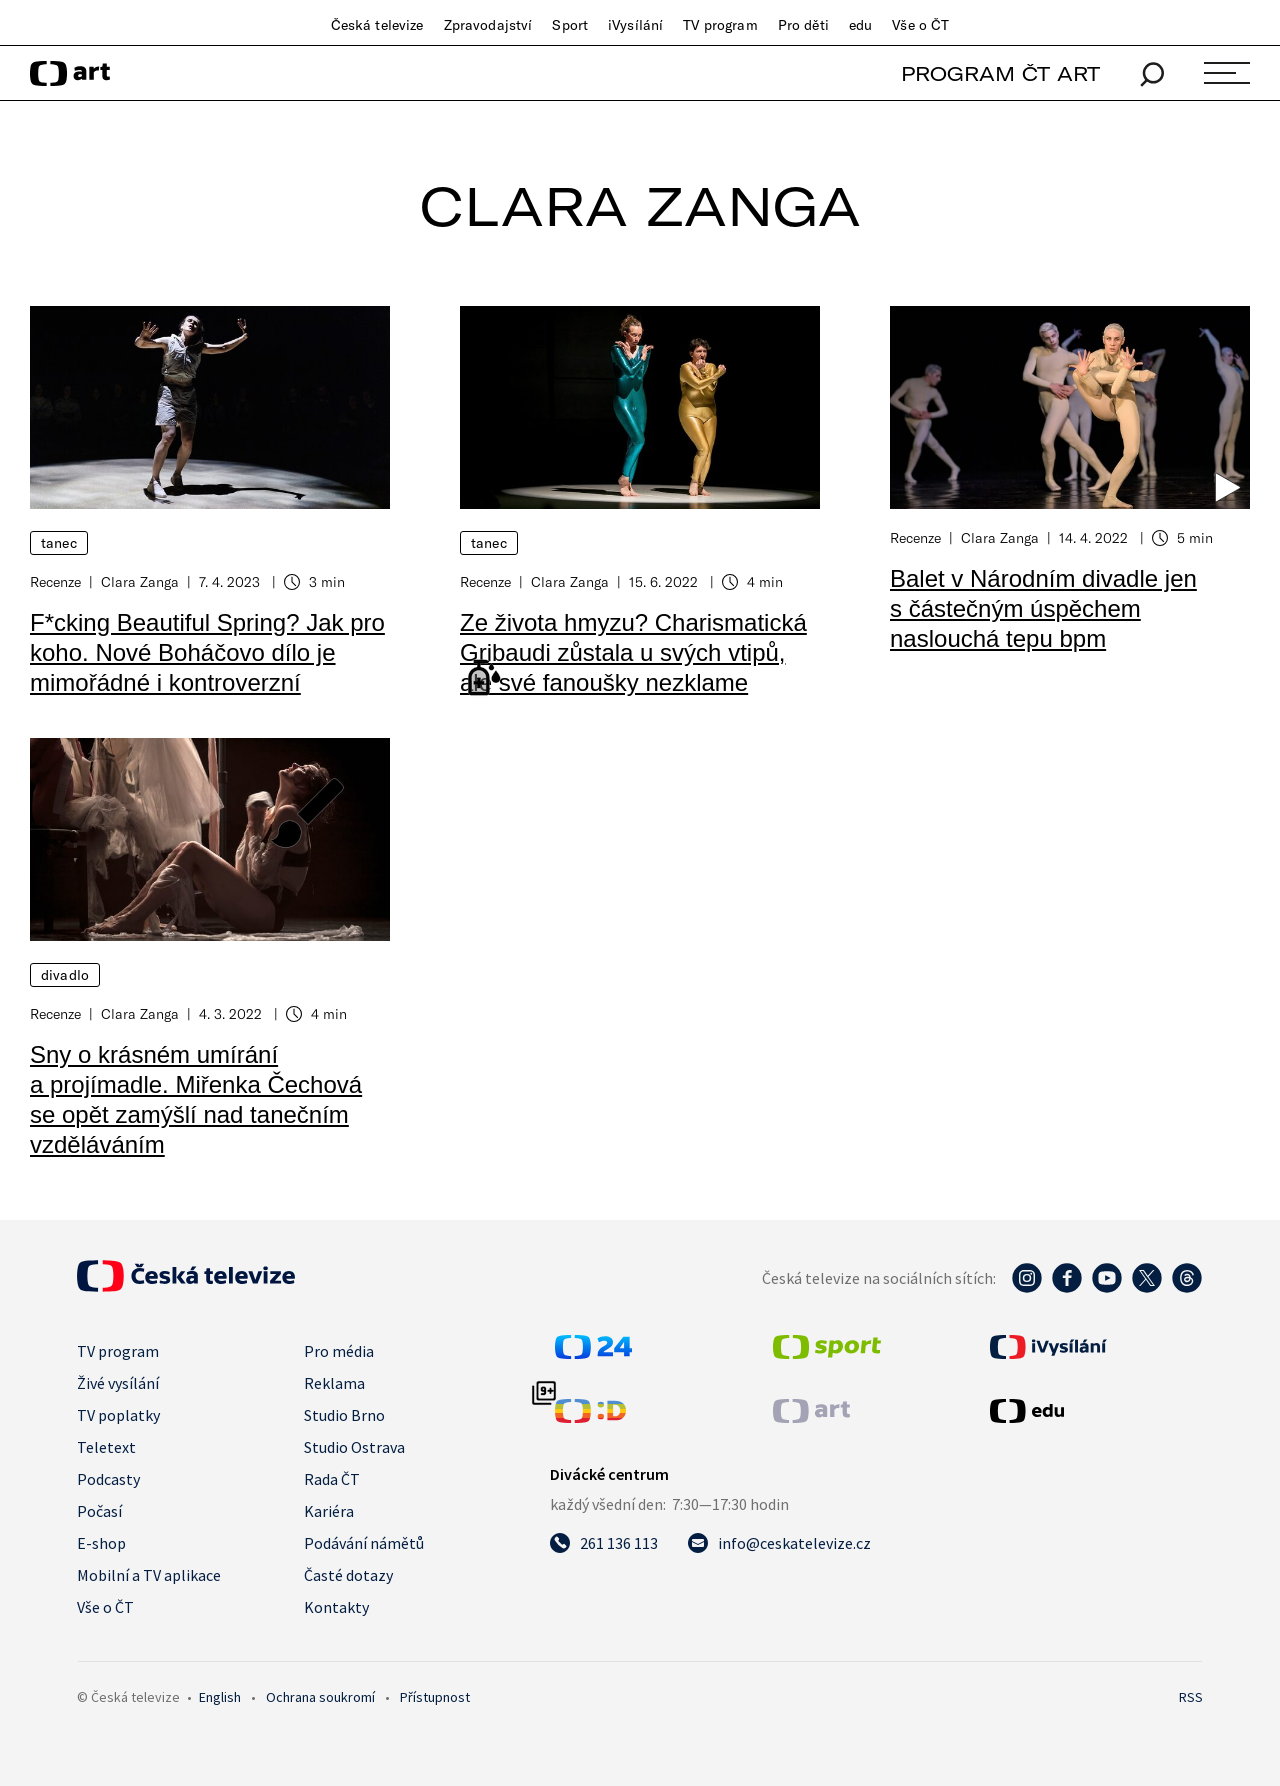 The image size is (1280, 1786). Describe the element at coordinates (482, 677) in the screenshot. I see `access hand sanitizer station information` at that location.